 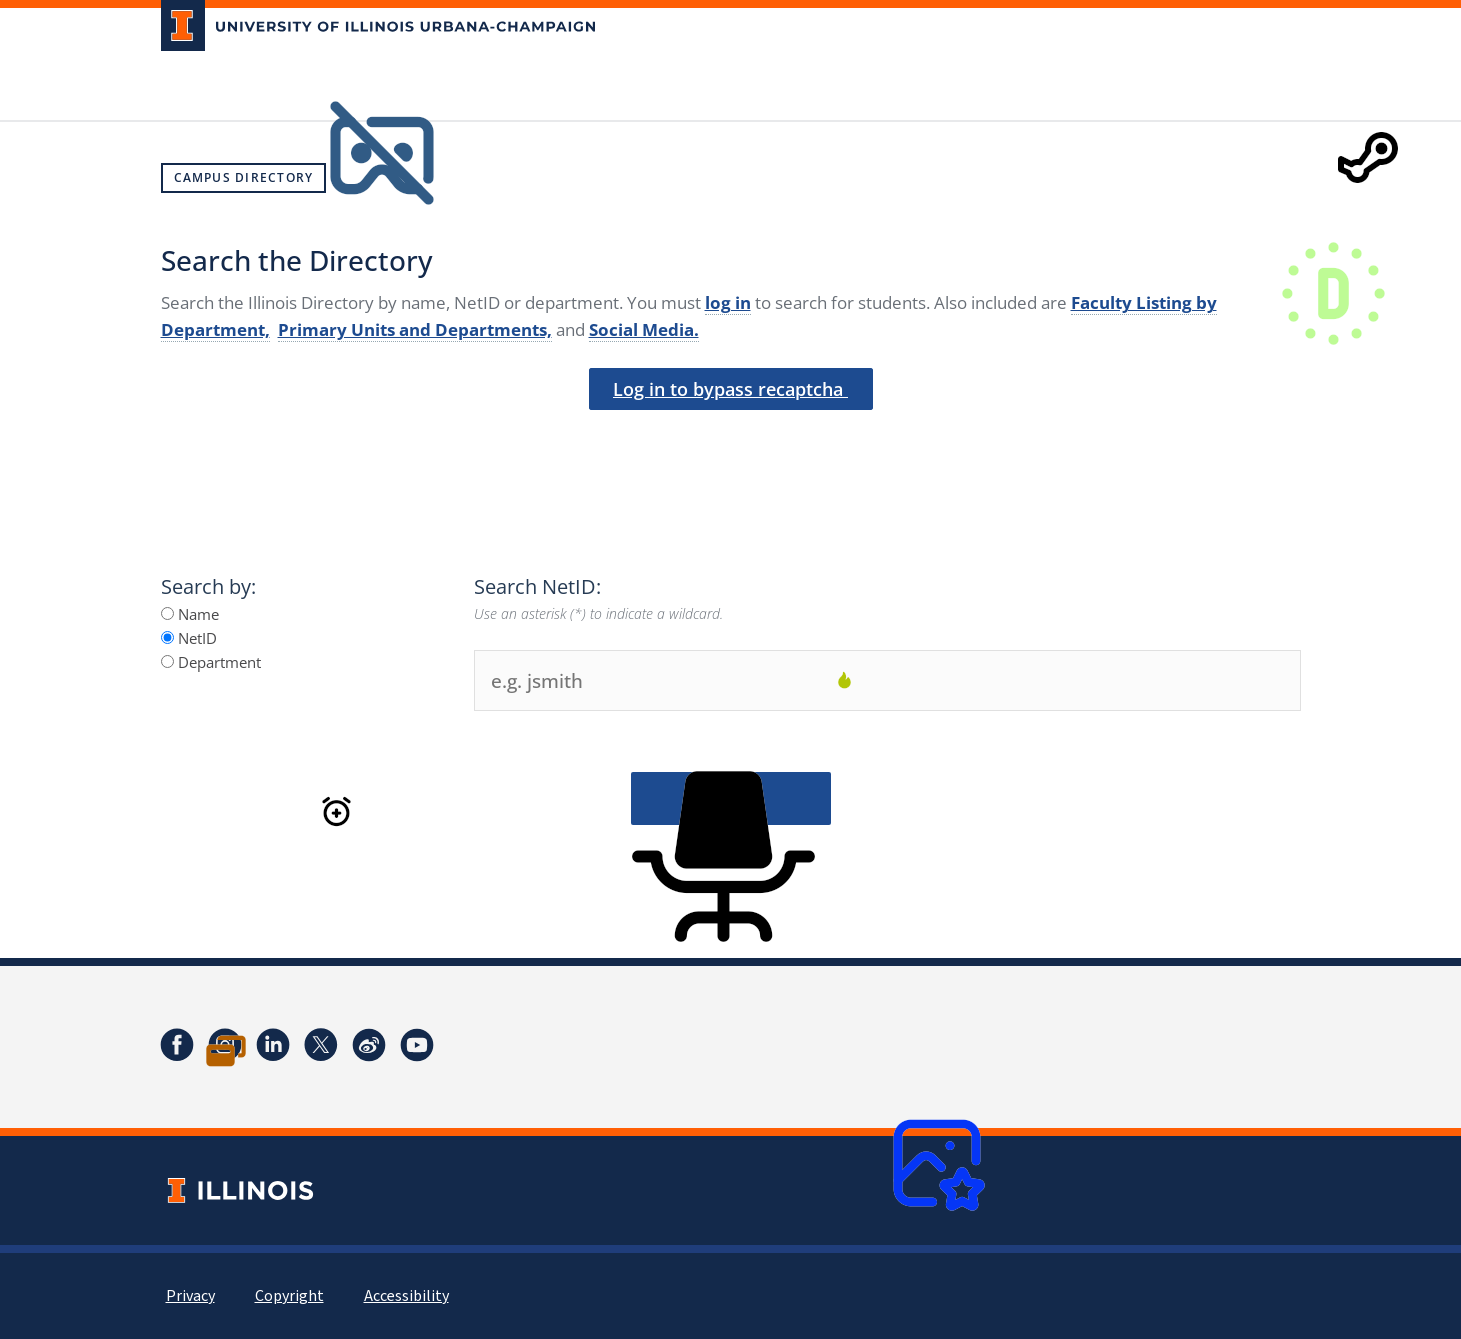 What do you see at coordinates (336, 811) in the screenshot?
I see `add a new alarm` at bounding box center [336, 811].